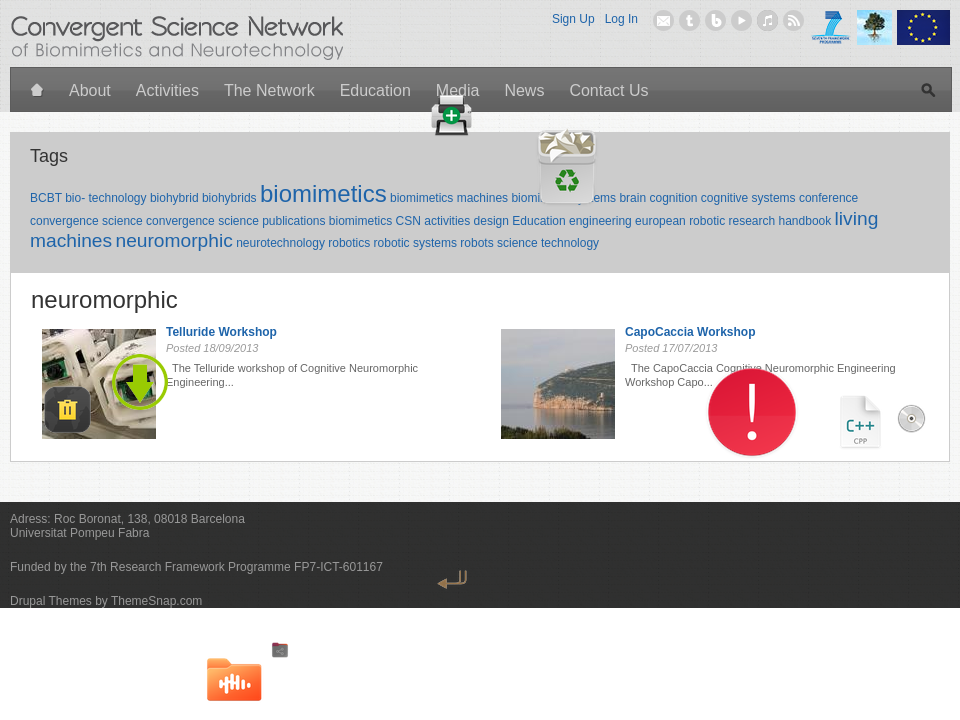 The height and width of the screenshot is (720, 960). Describe the element at coordinates (911, 418) in the screenshot. I see `access DVD-RW drive or disc` at that location.